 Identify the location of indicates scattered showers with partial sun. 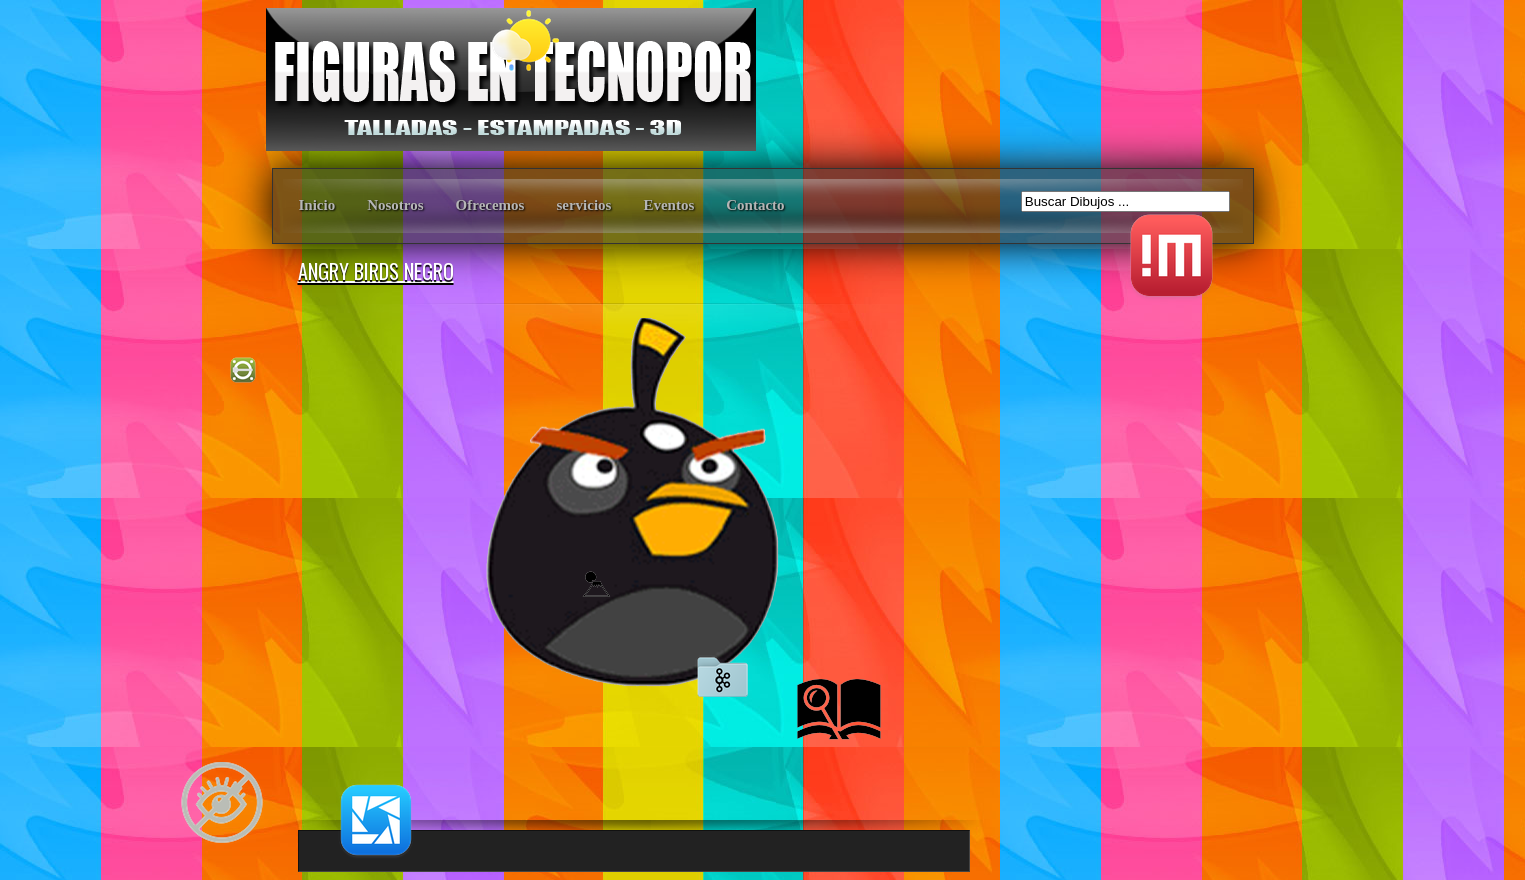
(525, 40).